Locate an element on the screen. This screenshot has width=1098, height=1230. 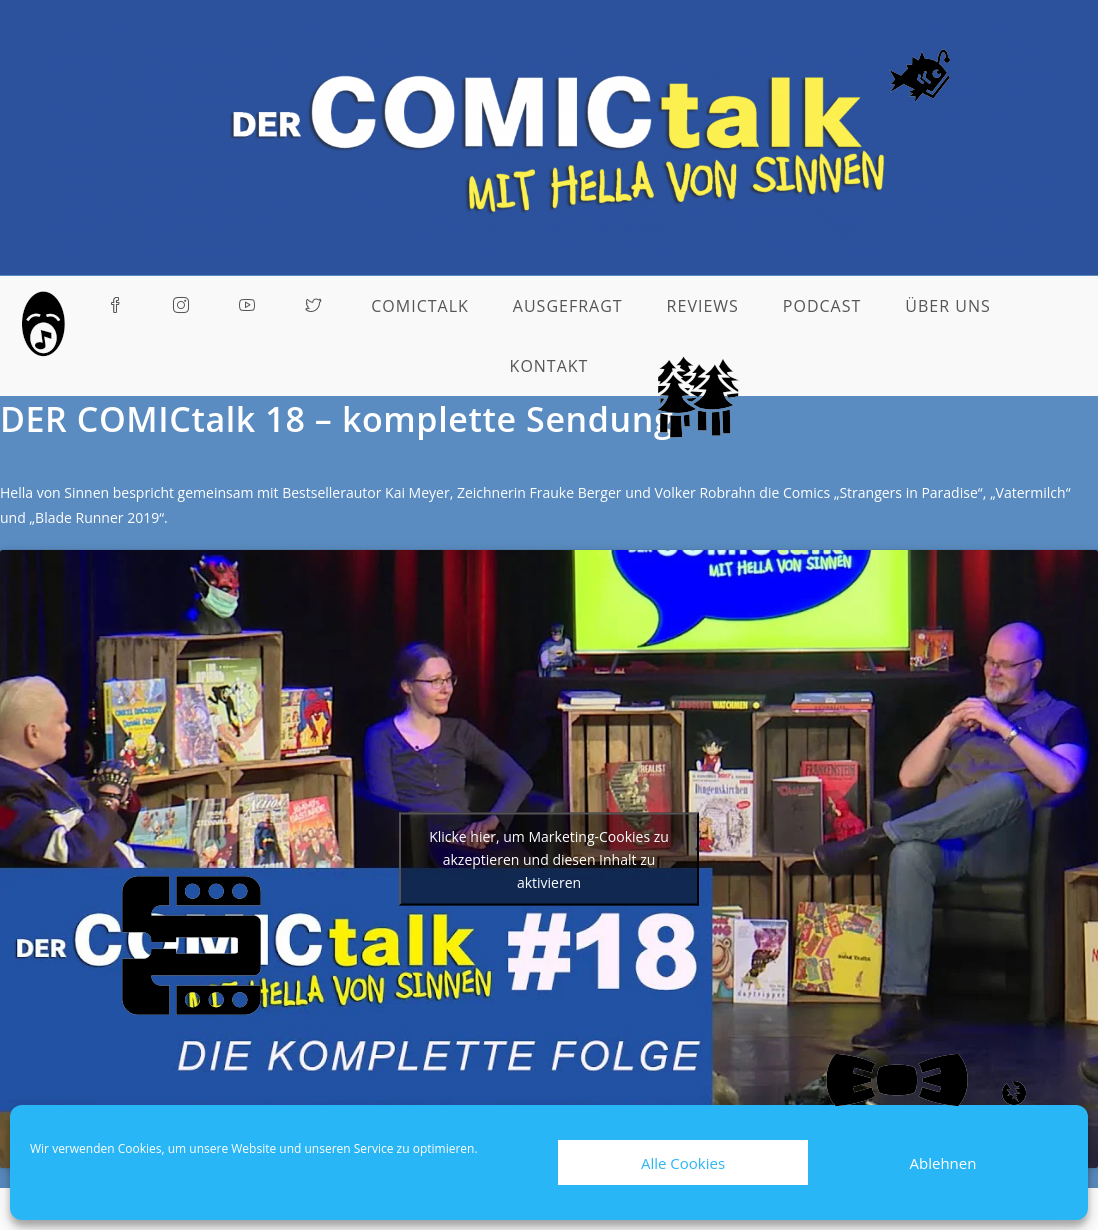
deep sea or ocean-themed game element is located at coordinates (919, 75).